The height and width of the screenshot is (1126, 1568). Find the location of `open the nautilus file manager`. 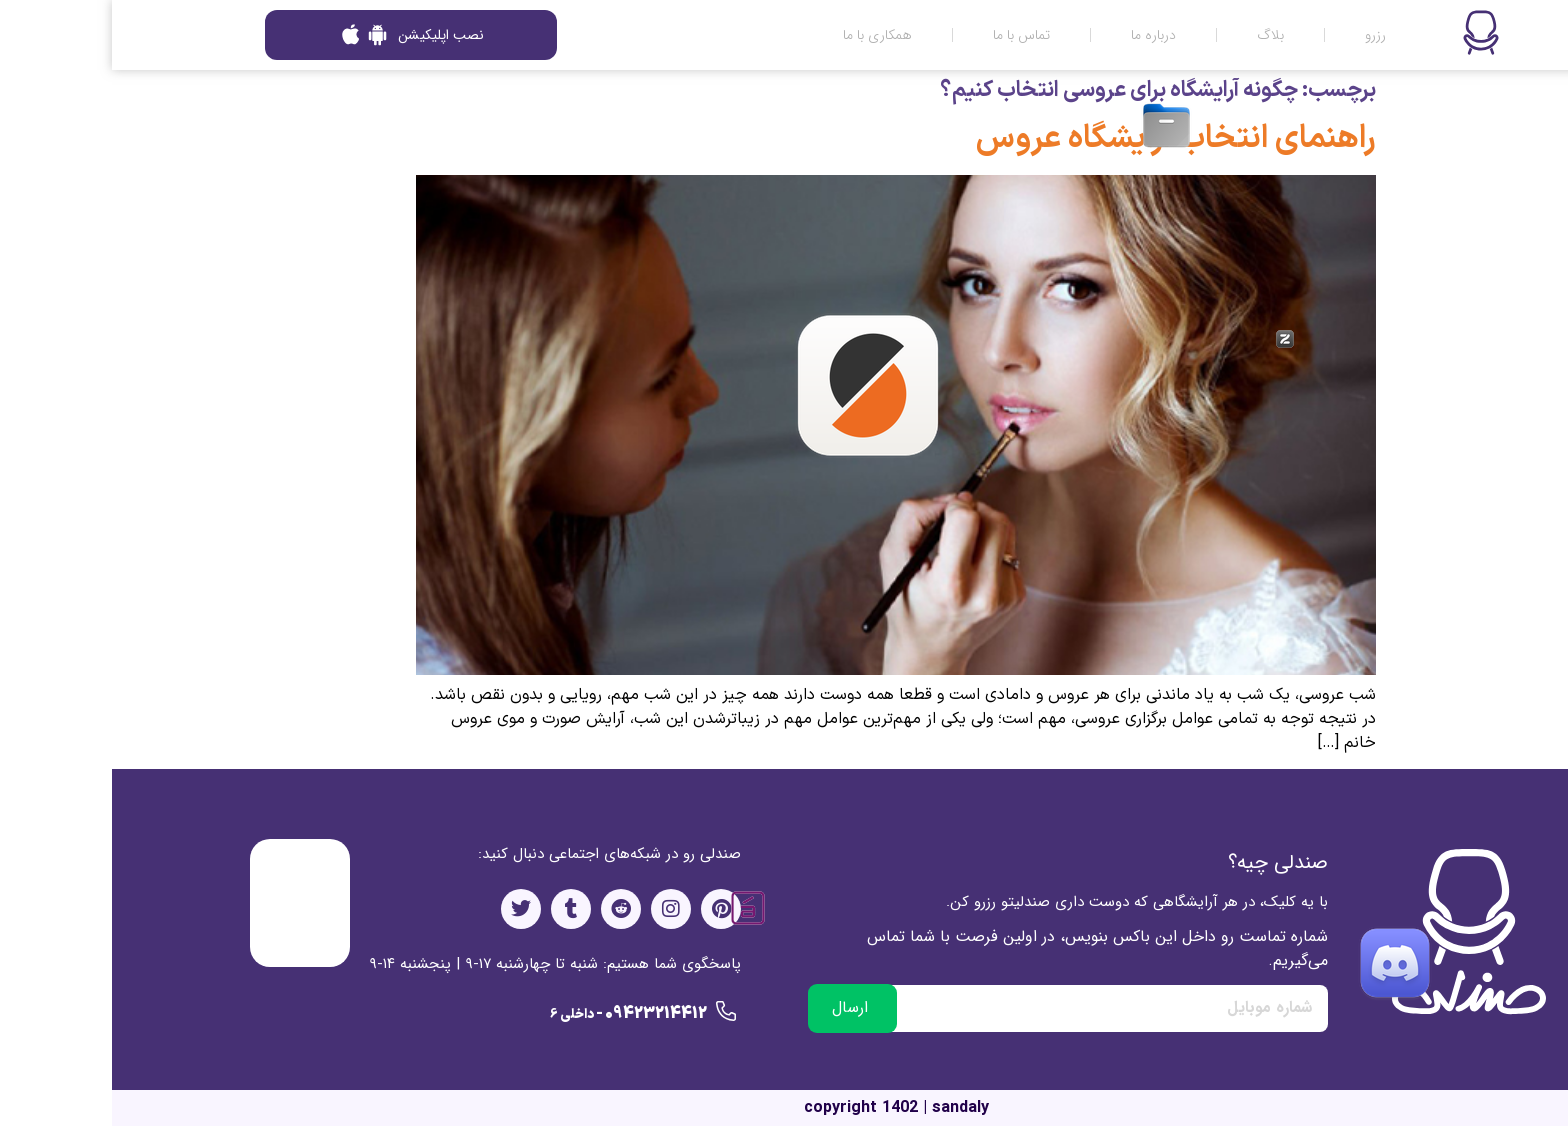

open the nautilus file manager is located at coordinates (1166, 125).